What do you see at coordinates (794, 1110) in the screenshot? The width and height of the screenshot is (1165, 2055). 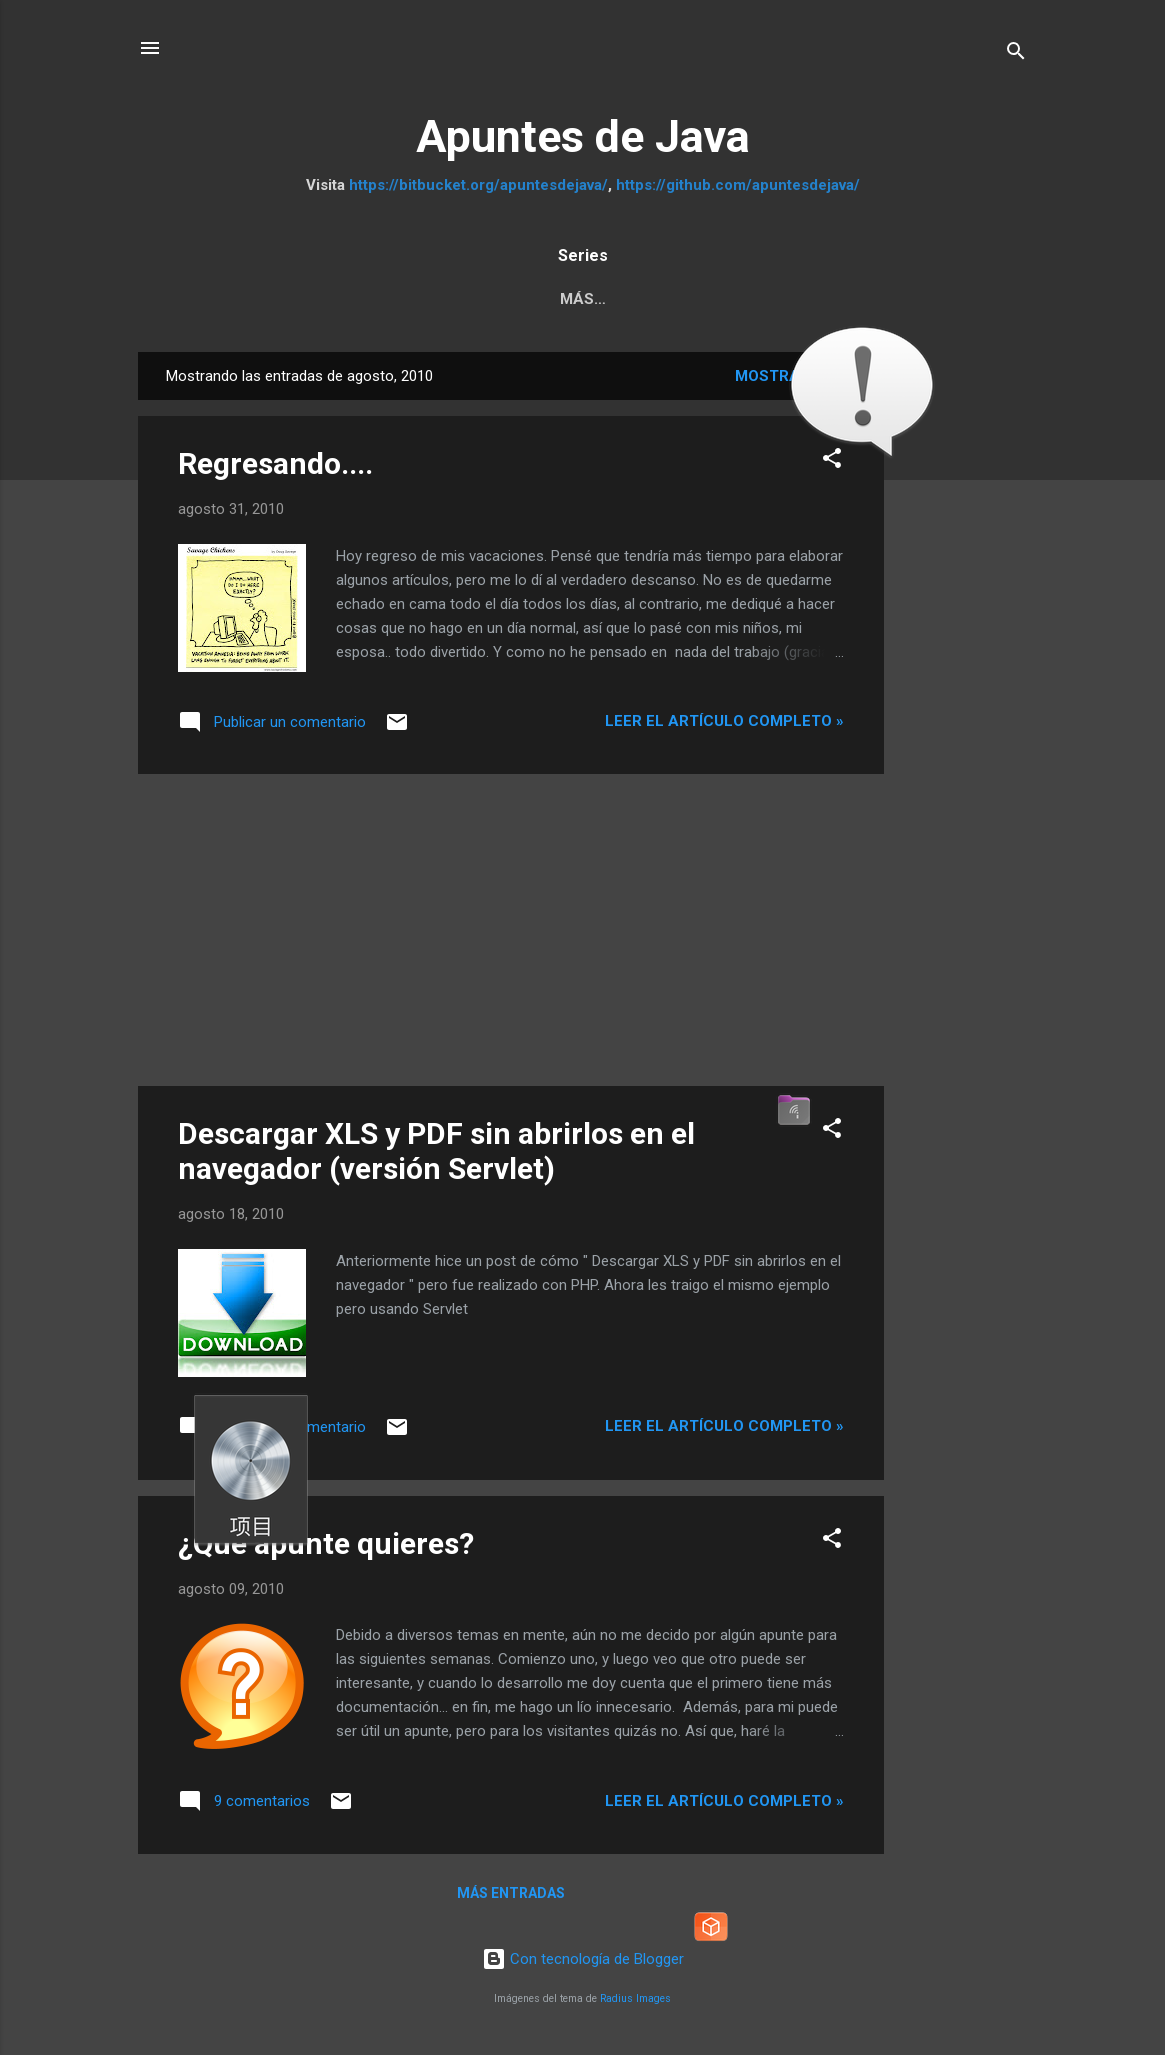 I see `open insync cloud sync folder` at bounding box center [794, 1110].